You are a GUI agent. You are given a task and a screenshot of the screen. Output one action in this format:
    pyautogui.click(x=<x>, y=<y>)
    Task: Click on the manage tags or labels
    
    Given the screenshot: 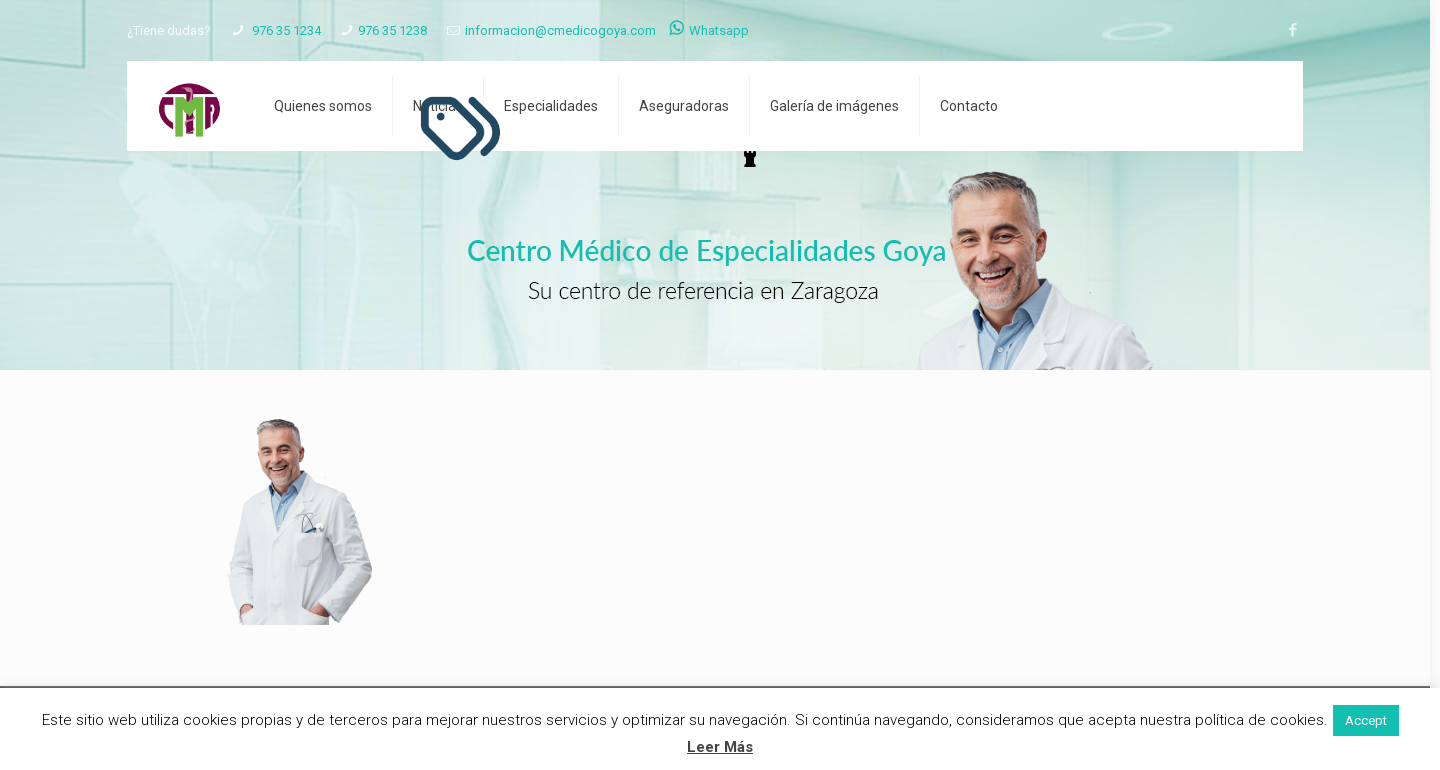 What is the action you would take?
    pyautogui.click(x=460, y=124)
    